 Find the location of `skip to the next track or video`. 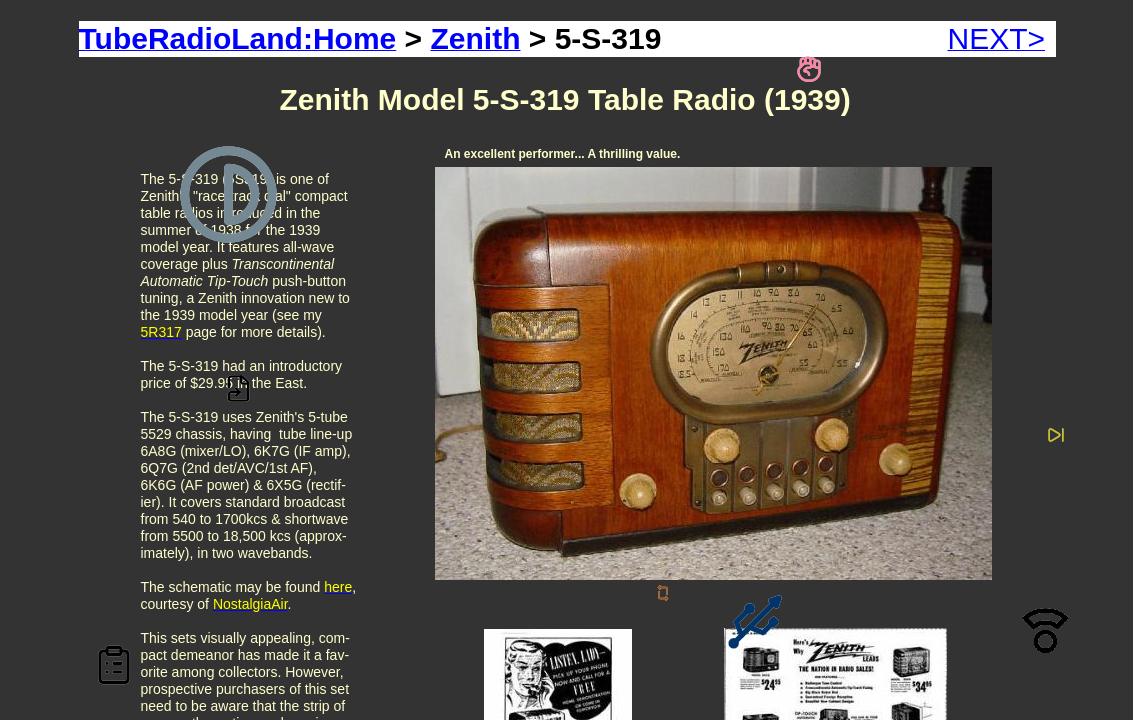

skip to the next track or video is located at coordinates (1056, 435).